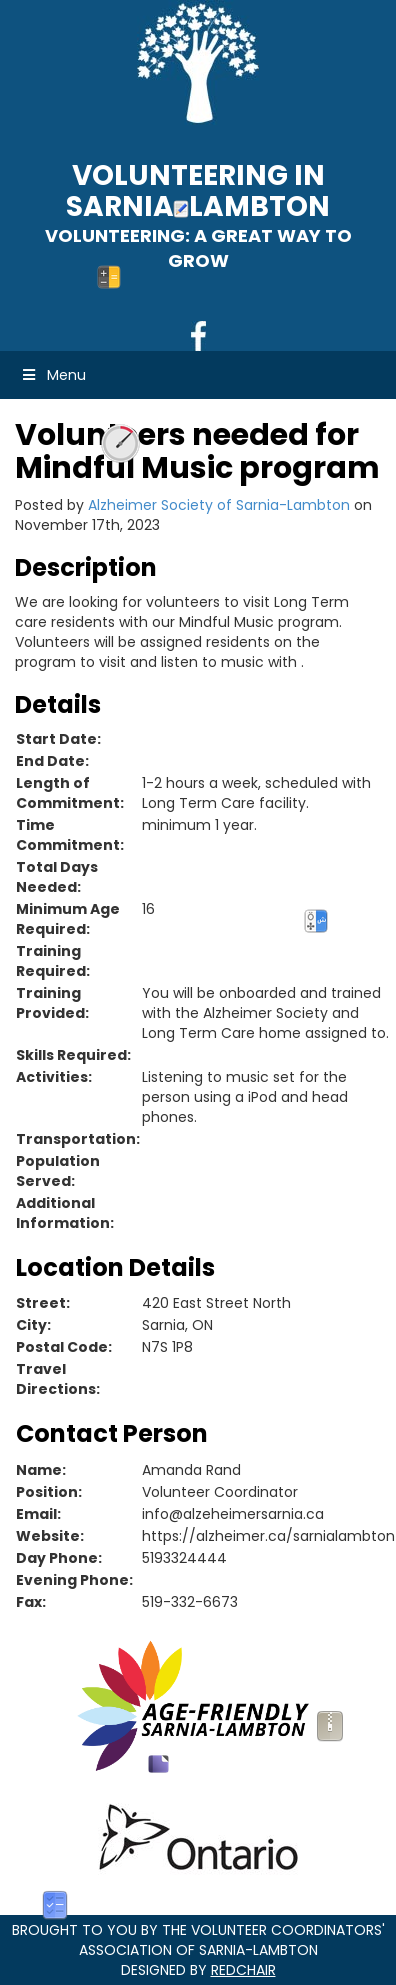  What do you see at coordinates (316, 921) in the screenshot?
I see `open gnome characters app` at bounding box center [316, 921].